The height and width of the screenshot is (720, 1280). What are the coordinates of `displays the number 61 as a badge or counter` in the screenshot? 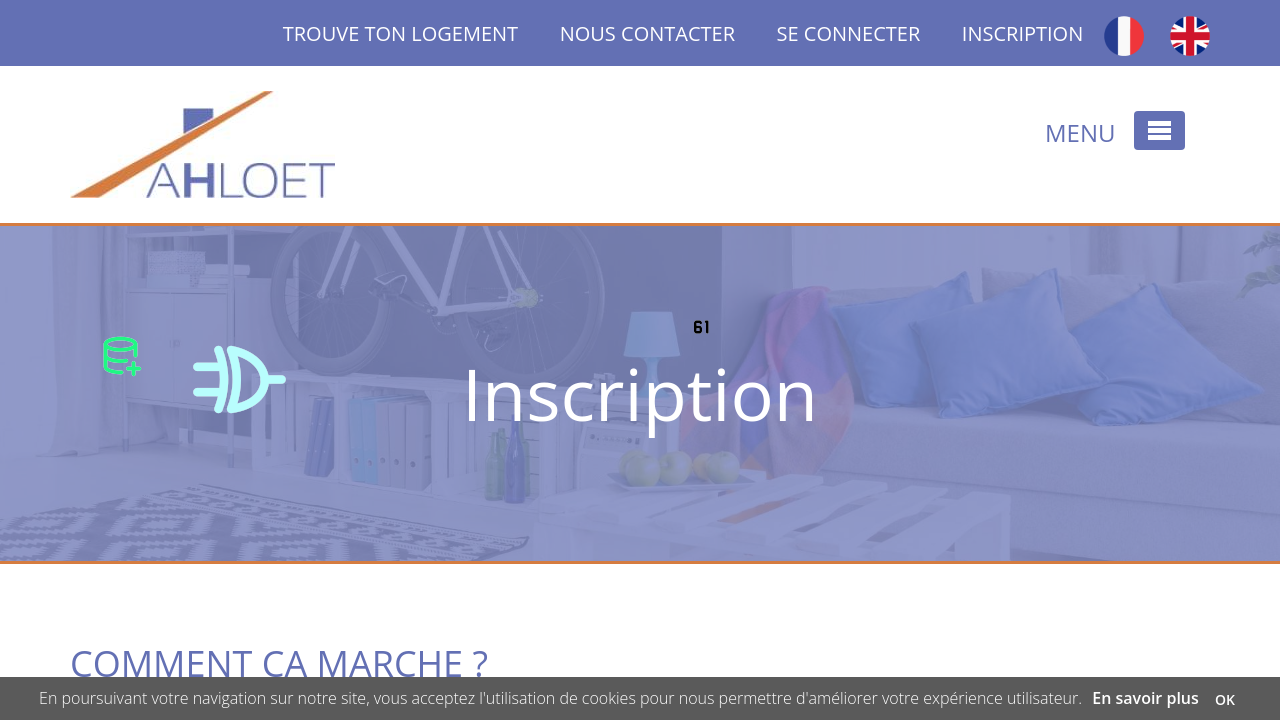 It's located at (702, 327).